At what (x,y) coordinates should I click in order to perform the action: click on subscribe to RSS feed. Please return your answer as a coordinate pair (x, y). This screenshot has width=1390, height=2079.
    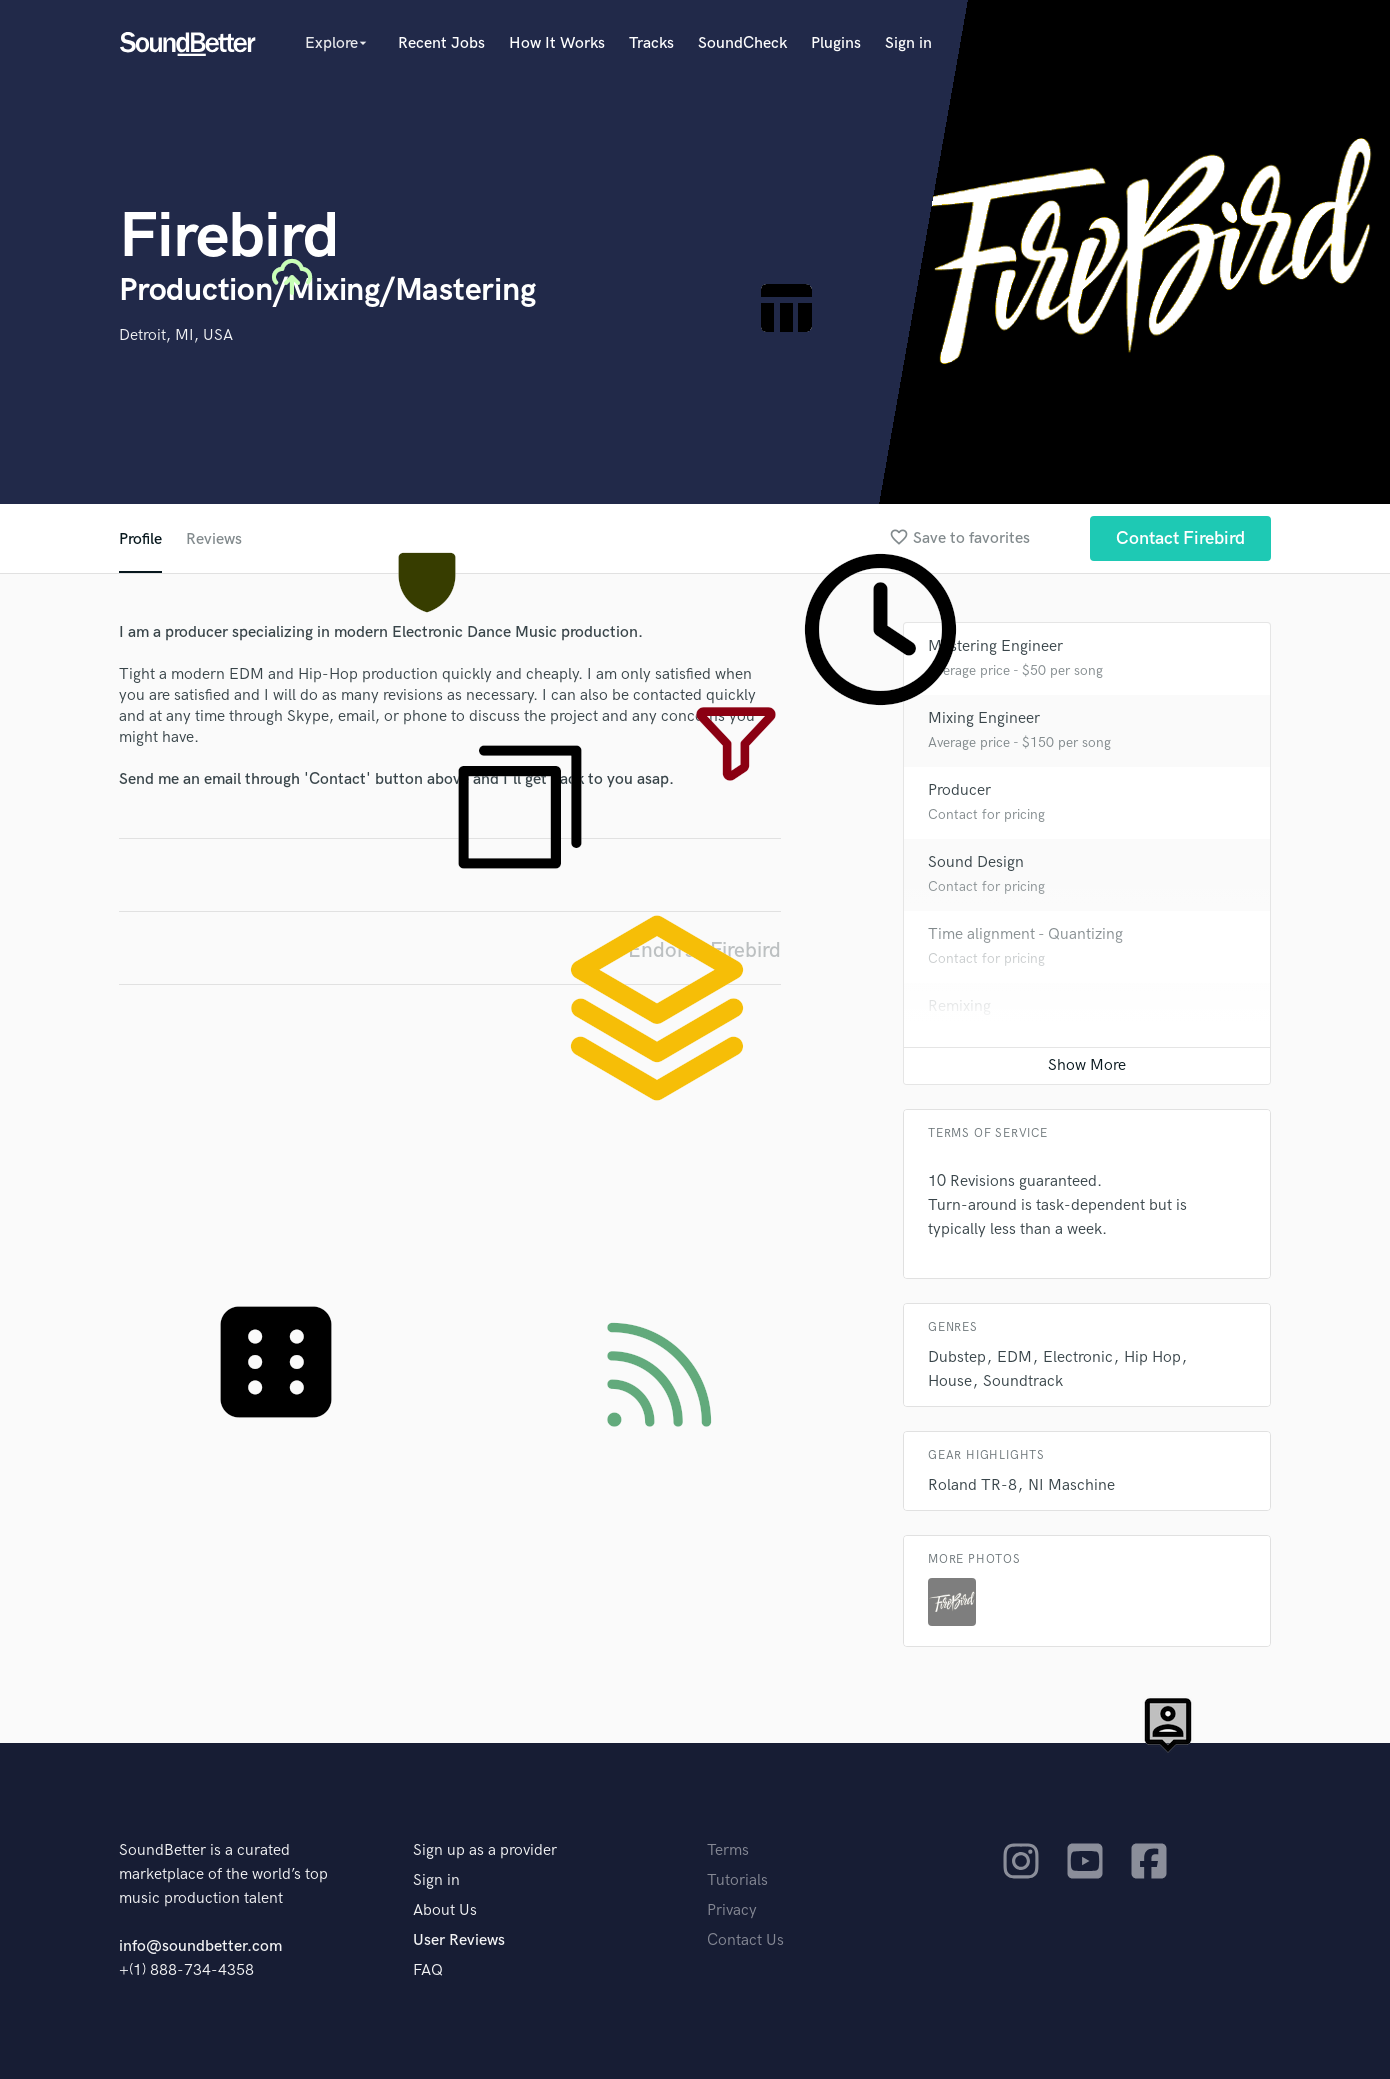
    Looking at the image, I should click on (654, 1379).